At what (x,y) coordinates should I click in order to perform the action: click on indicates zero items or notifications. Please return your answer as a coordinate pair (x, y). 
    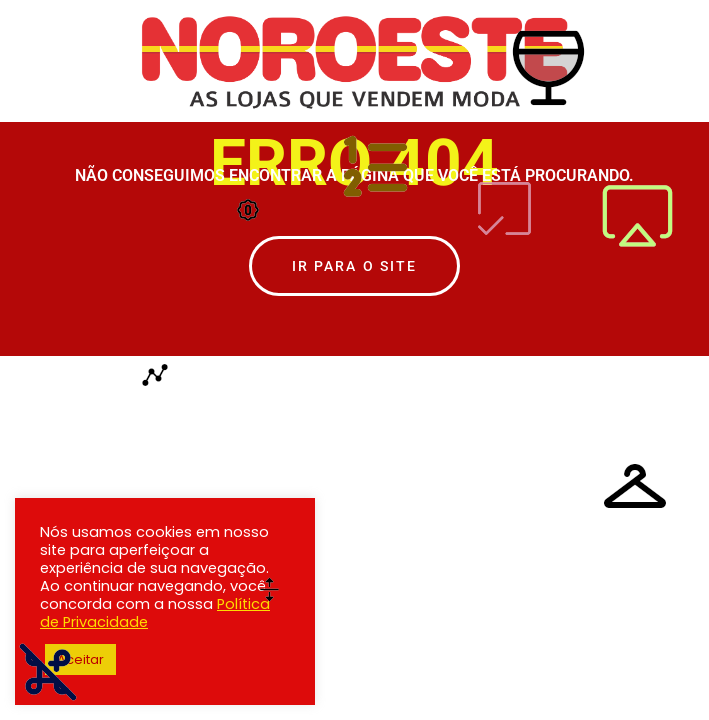
    Looking at the image, I should click on (248, 210).